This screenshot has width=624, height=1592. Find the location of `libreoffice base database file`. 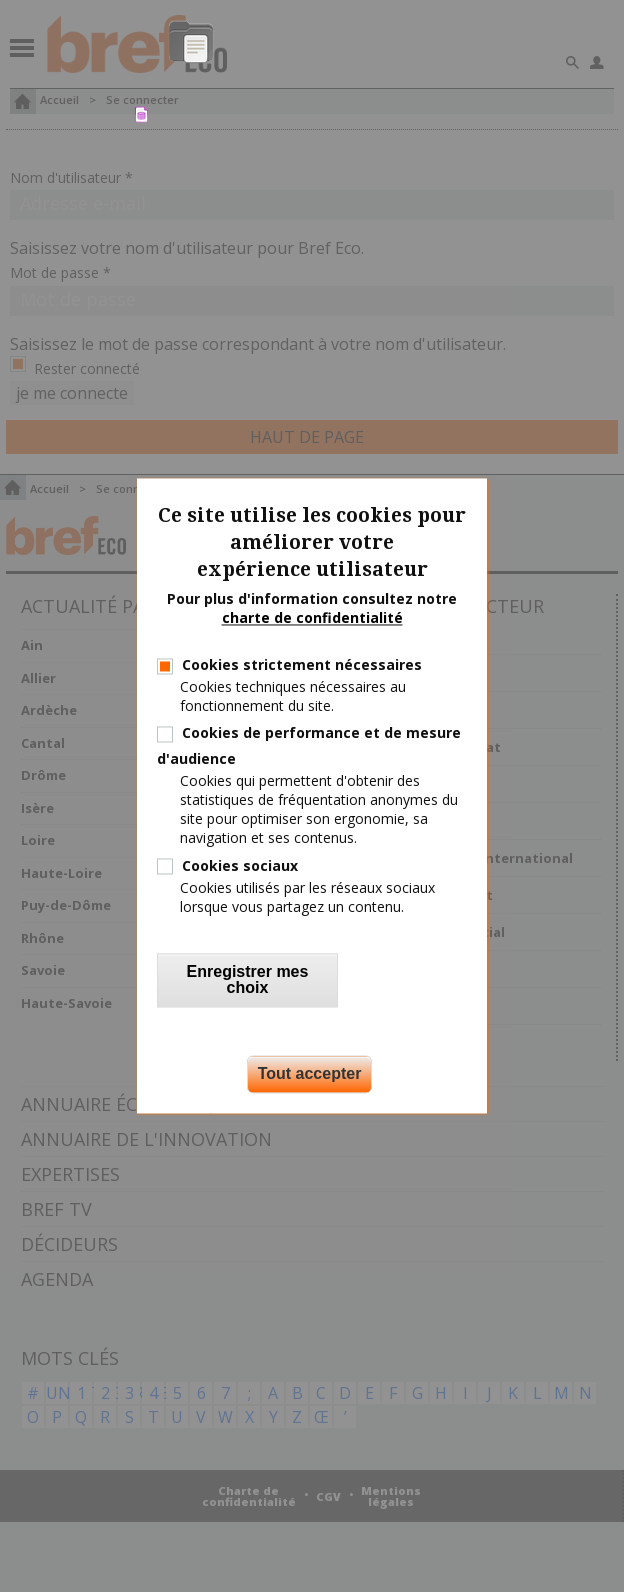

libreoffice base database file is located at coordinates (141, 114).